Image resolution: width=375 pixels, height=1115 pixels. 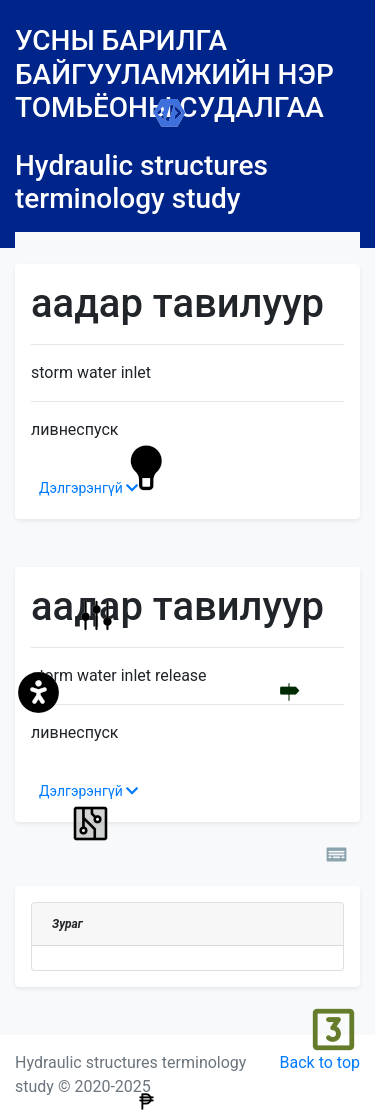 What do you see at coordinates (169, 113) in the screenshot?
I see `indicates an early verified bot developer badge on discord` at bounding box center [169, 113].